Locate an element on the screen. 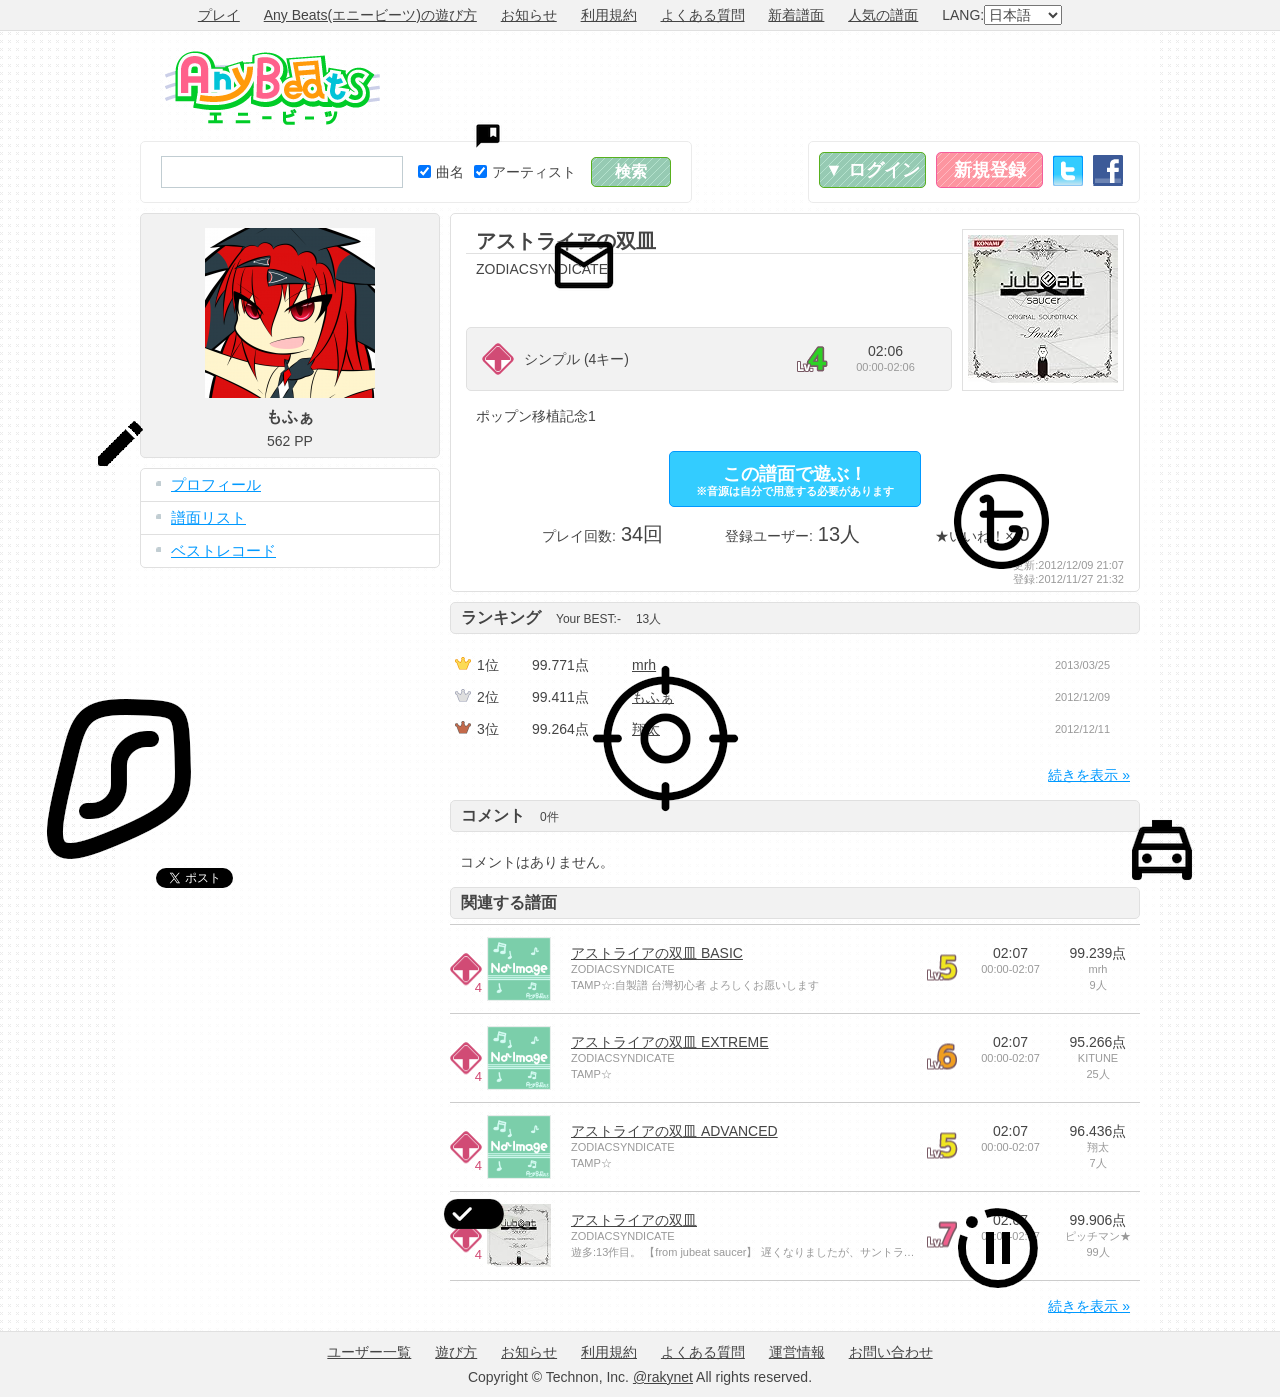  open surfshark vpn app is located at coordinates (119, 779).